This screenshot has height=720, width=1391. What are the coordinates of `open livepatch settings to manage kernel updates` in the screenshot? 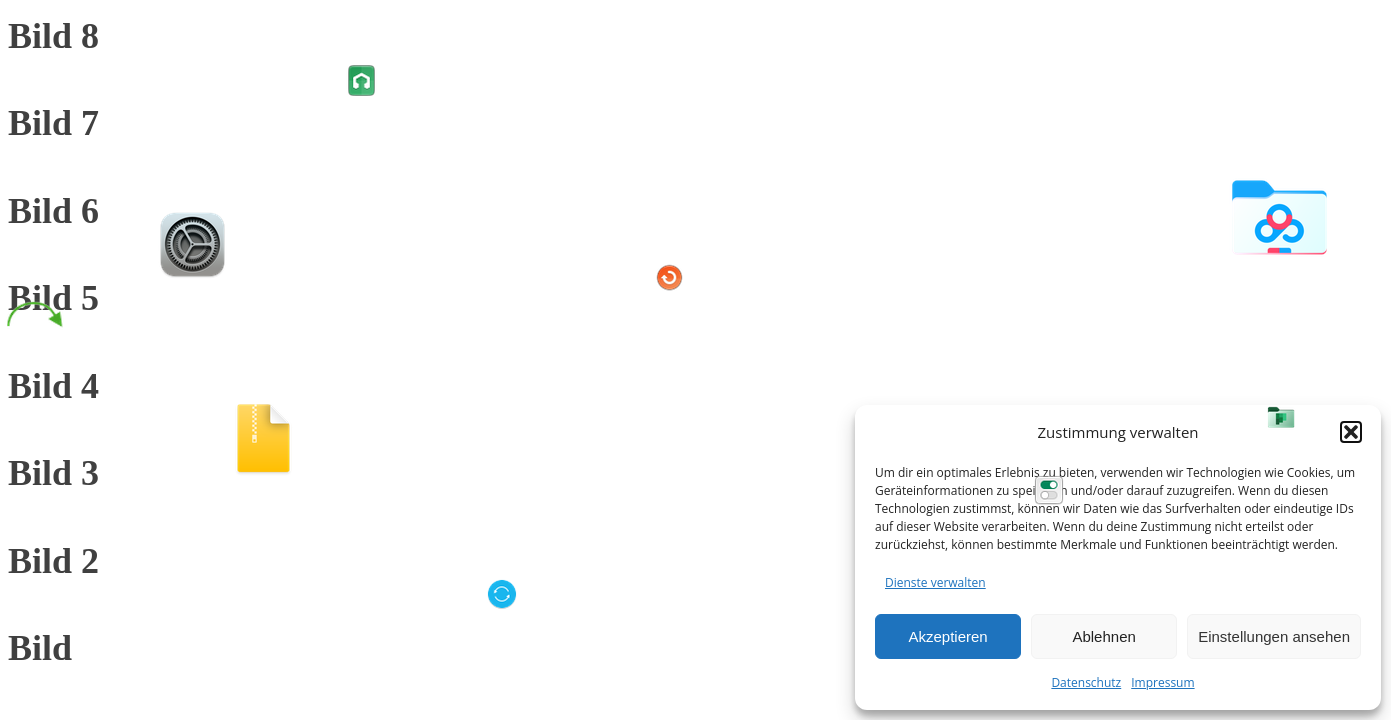 It's located at (669, 277).